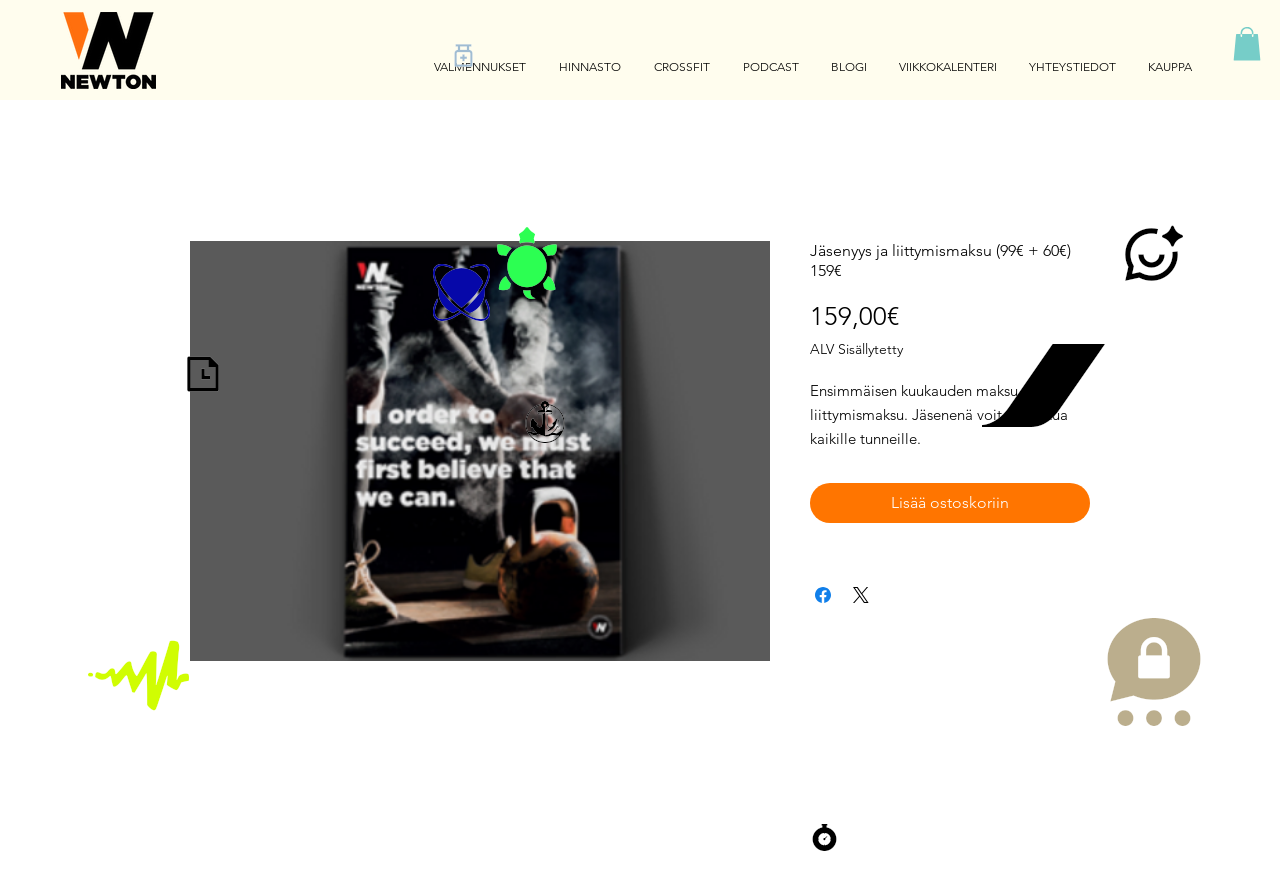  What do you see at coordinates (463, 55) in the screenshot?
I see `view medication information` at bounding box center [463, 55].